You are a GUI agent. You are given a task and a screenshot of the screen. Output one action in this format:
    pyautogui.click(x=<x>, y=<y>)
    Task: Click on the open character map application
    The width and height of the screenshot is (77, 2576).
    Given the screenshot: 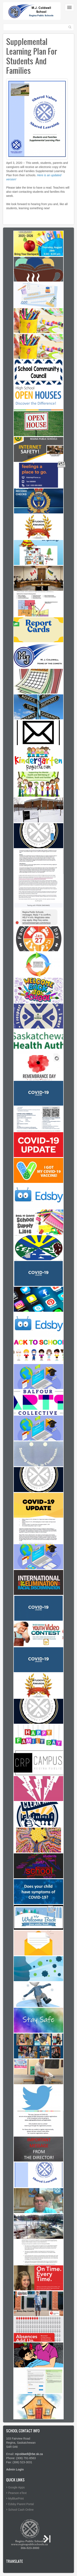 What is the action you would take?
    pyautogui.click(x=51, y=1909)
    